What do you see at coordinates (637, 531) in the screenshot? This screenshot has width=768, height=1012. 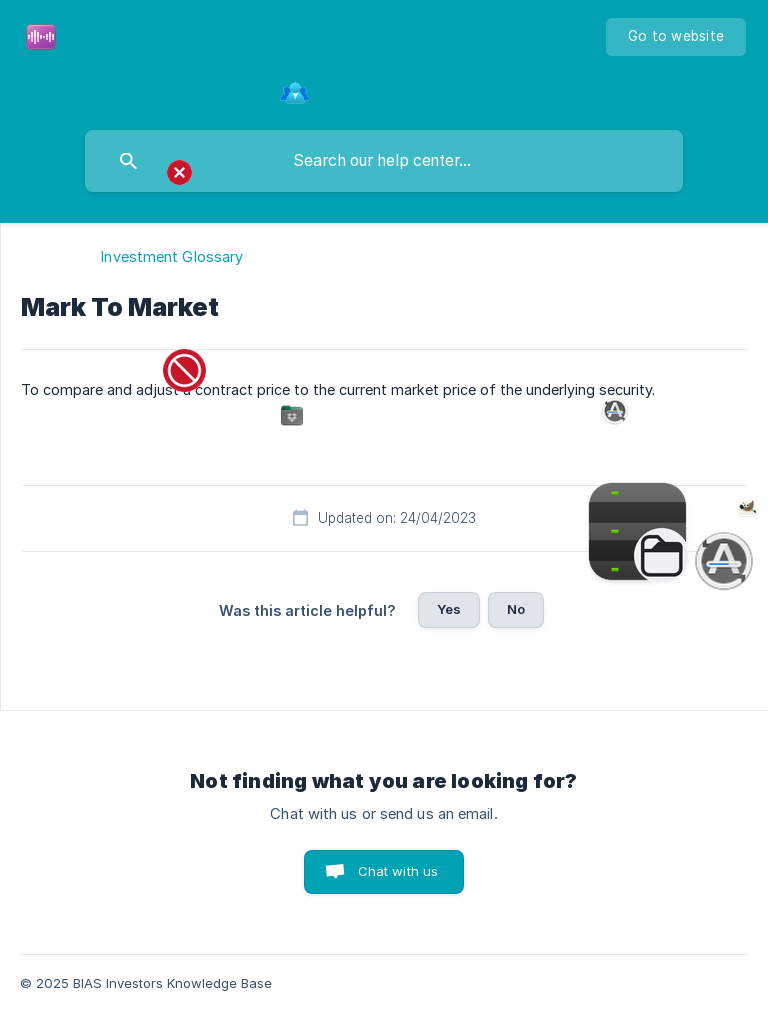 I see `configure ftp server settings` at bounding box center [637, 531].